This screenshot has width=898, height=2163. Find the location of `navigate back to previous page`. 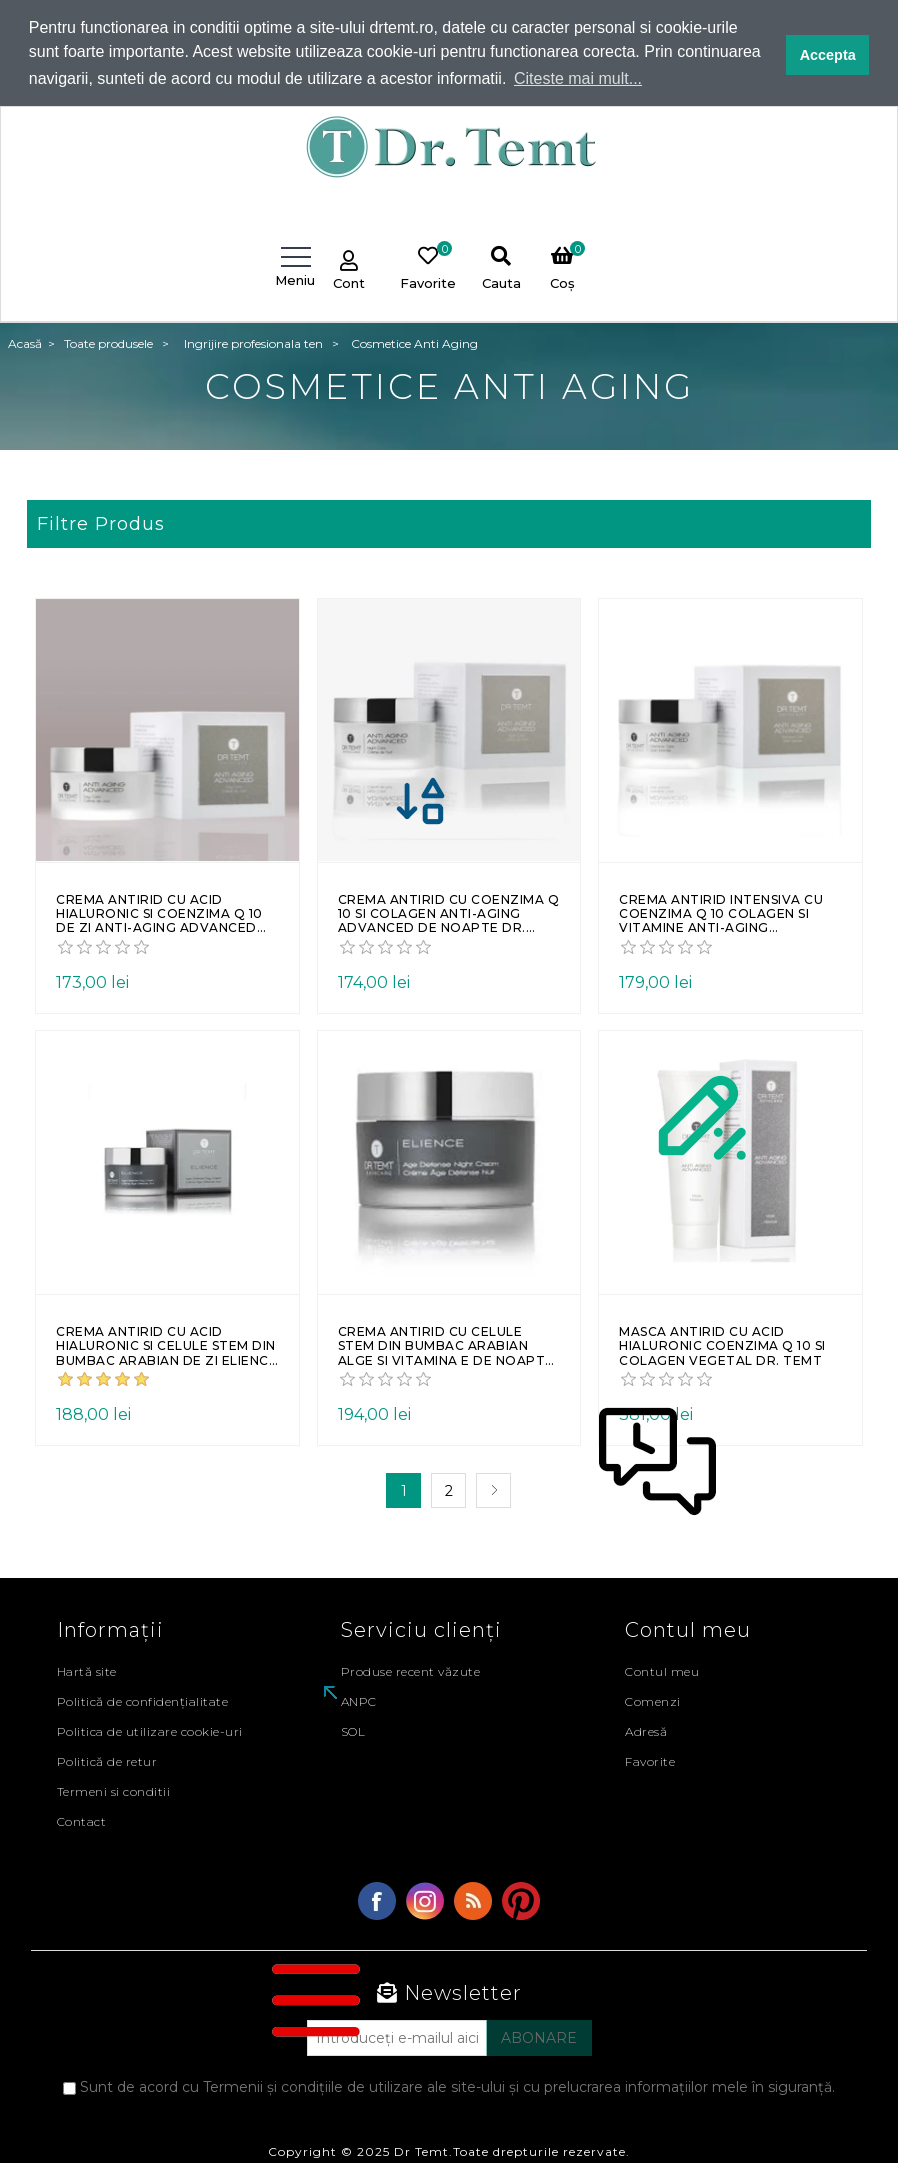

navigate back to previous page is located at coordinates (331, 1693).